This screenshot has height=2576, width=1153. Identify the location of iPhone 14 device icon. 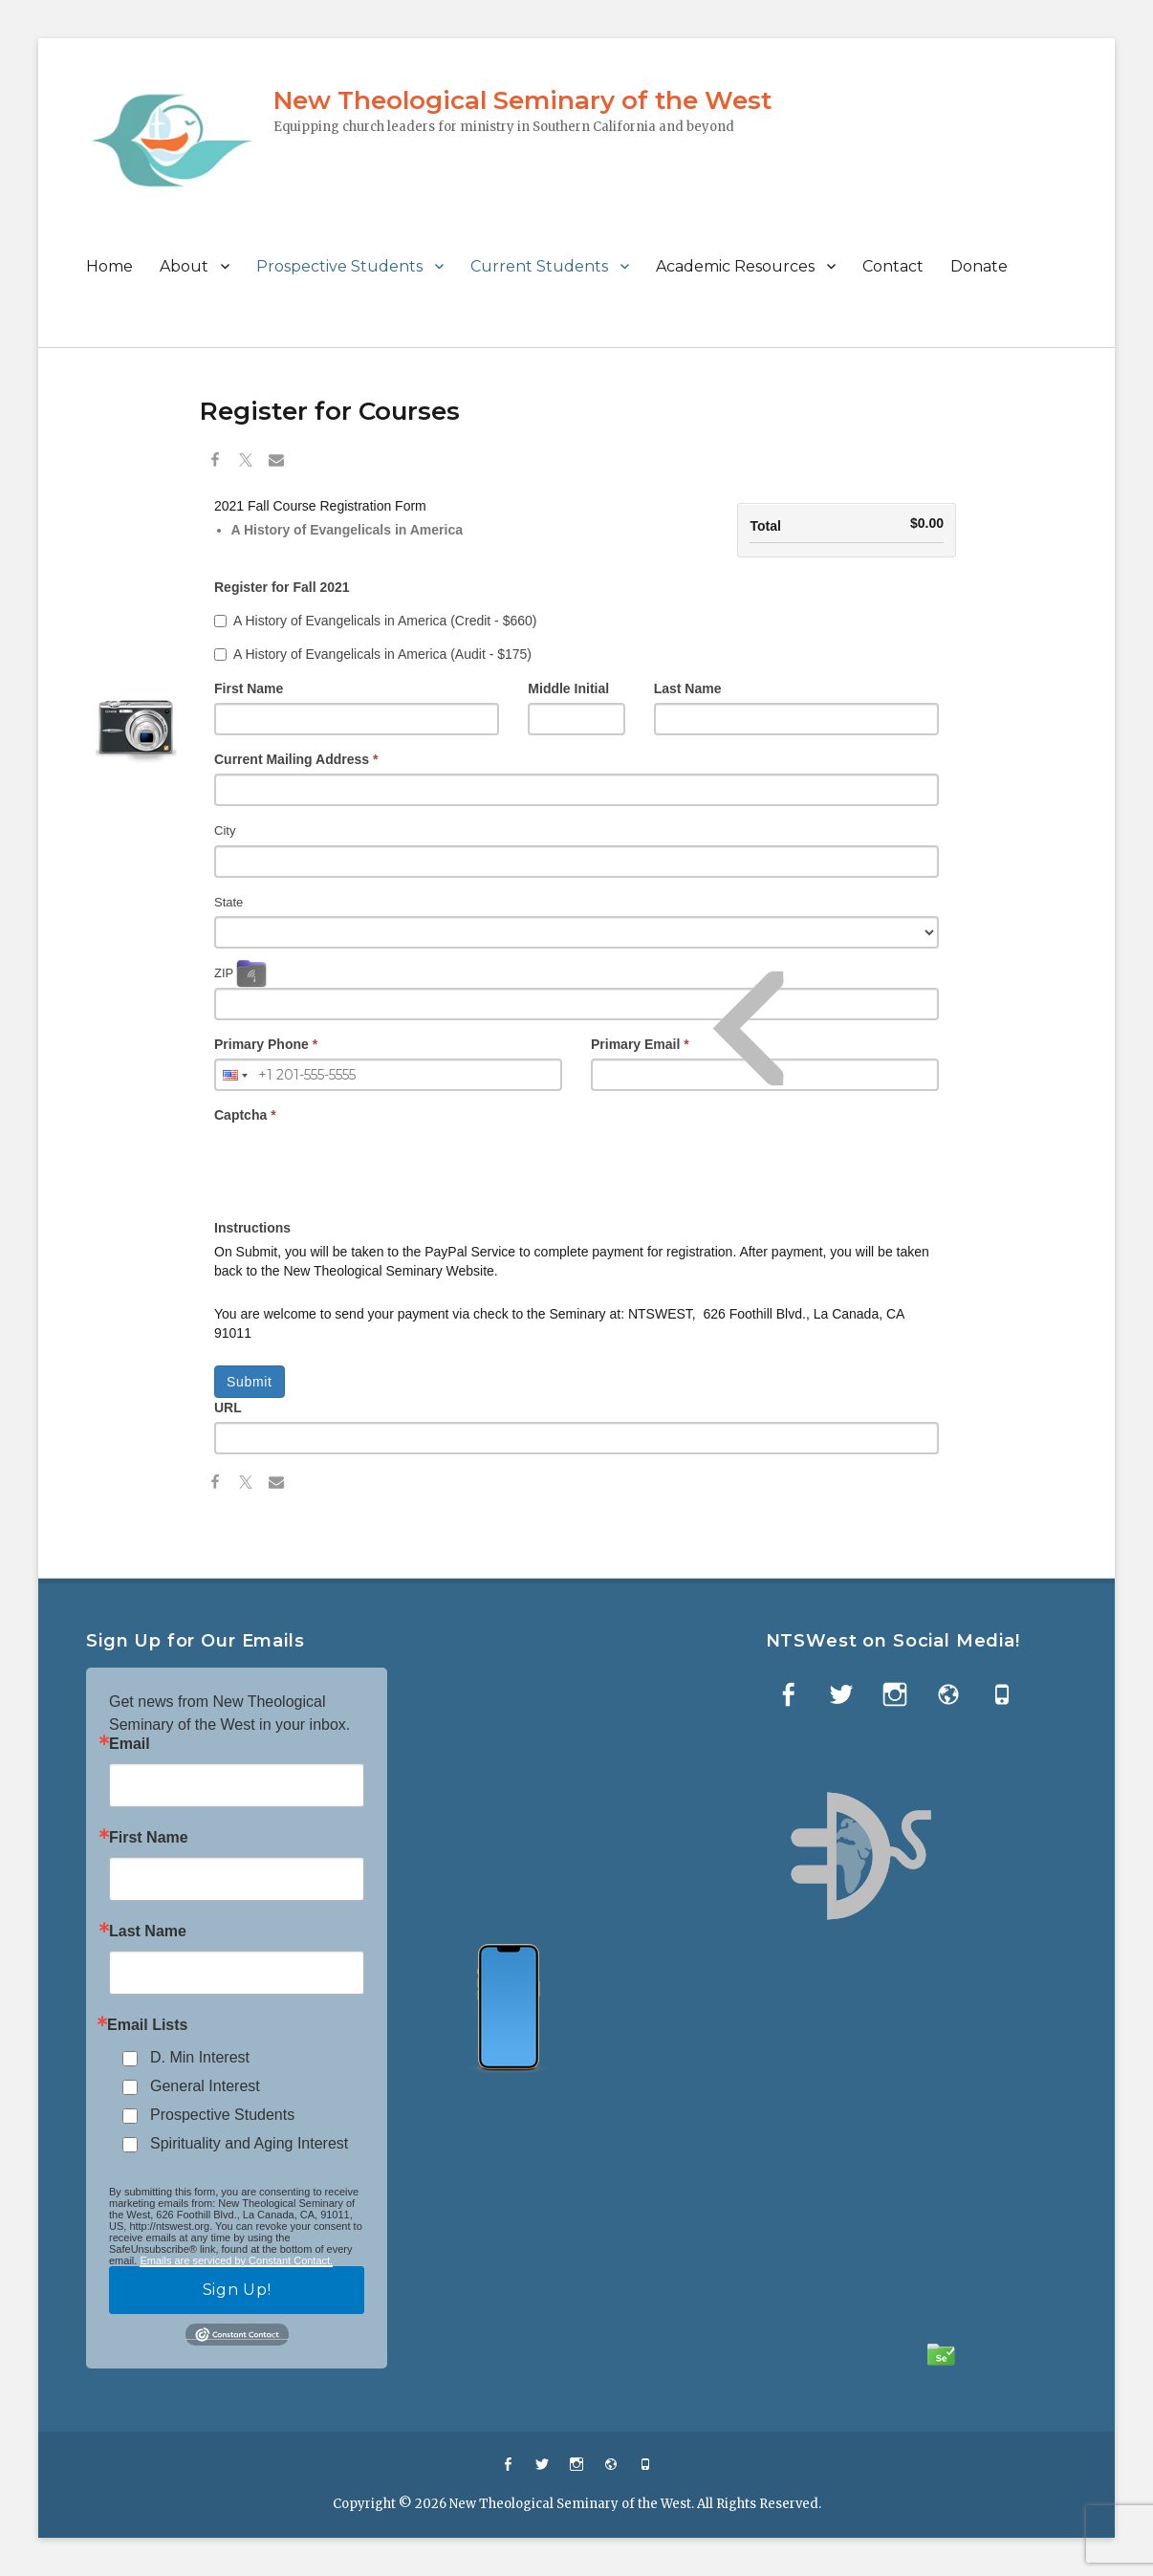
(509, 2009).